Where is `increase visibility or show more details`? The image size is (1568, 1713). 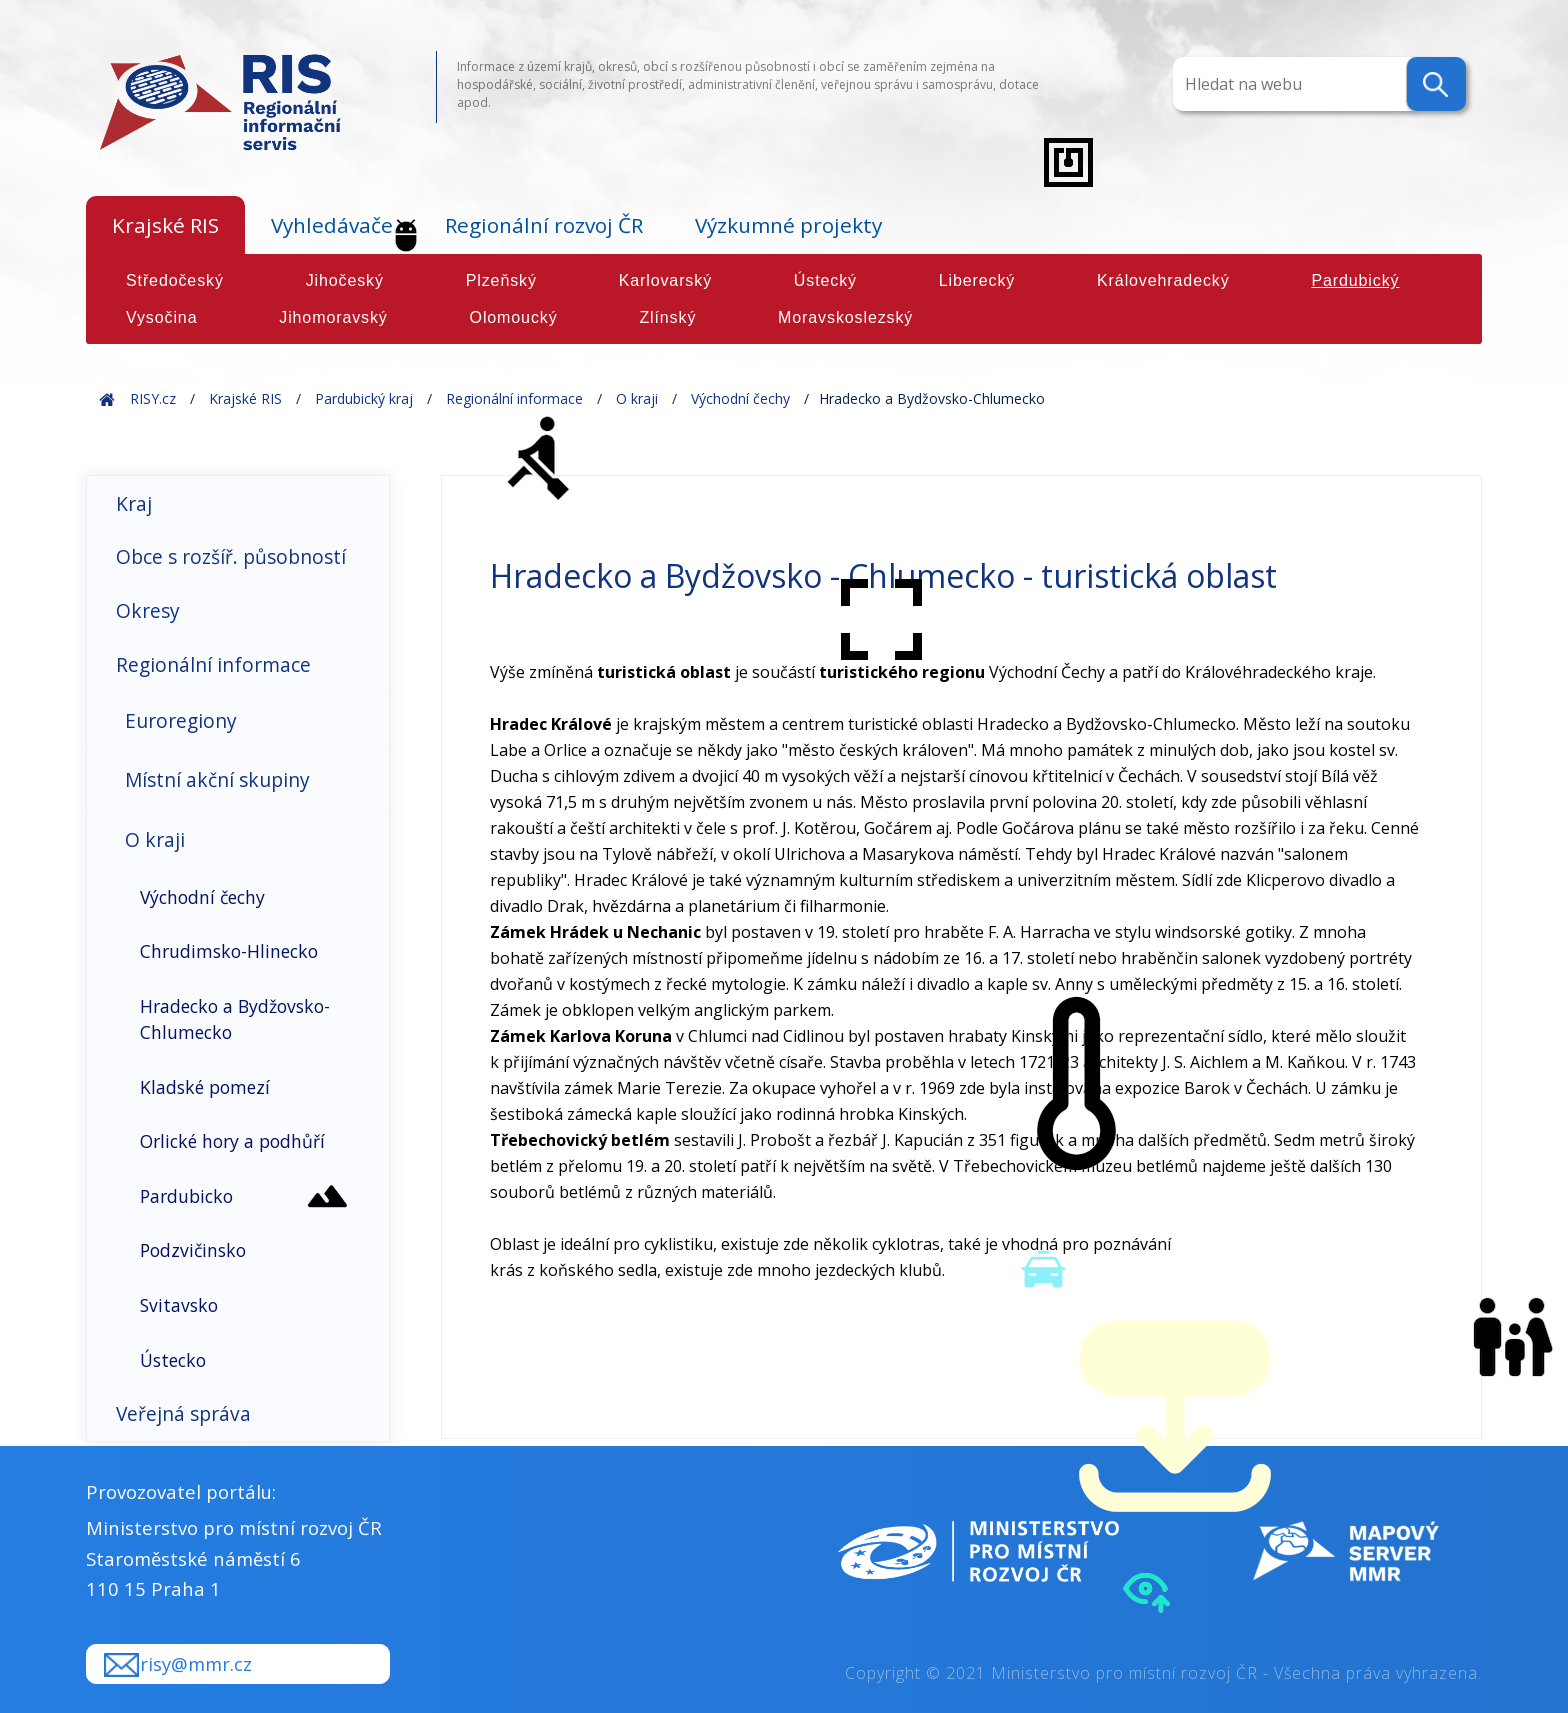 increase visibility or show more details is located at coordinates (1145, 1588).